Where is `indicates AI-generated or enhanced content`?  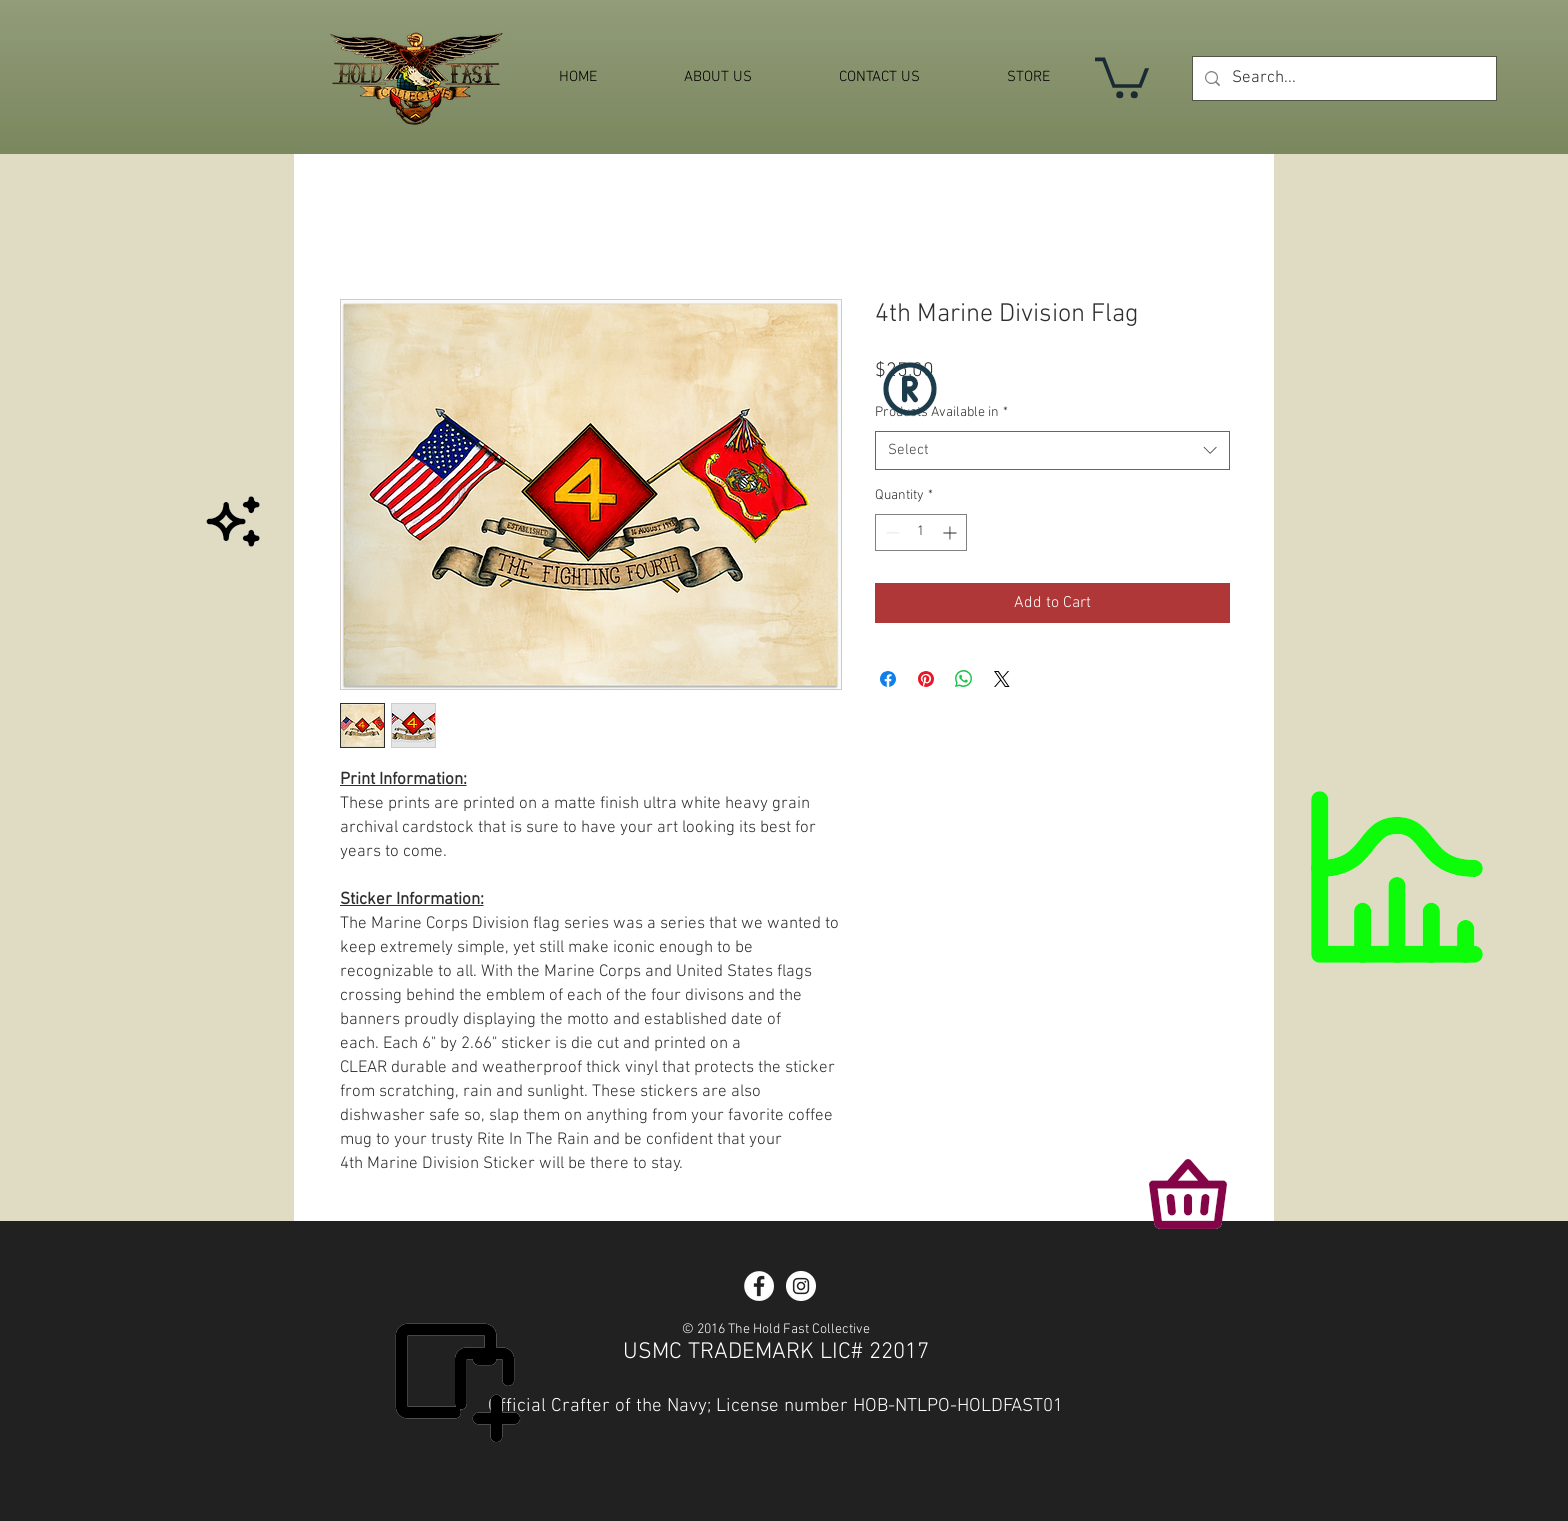
indicates AI-generated or enhanced content is located at coordinates (234, 521).